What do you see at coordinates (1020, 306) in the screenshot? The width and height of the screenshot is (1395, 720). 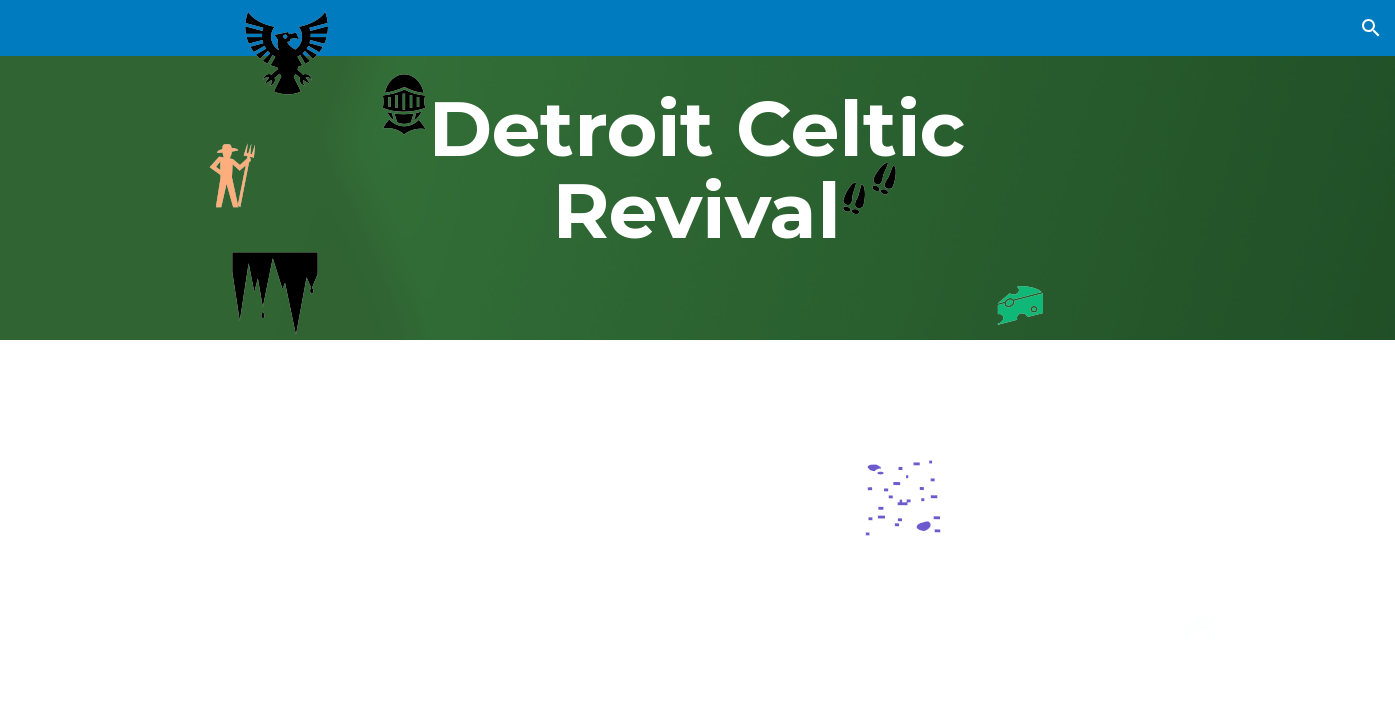 I see `cheese or dairy food item in a game inventory` at bounding box center [1020, 306].